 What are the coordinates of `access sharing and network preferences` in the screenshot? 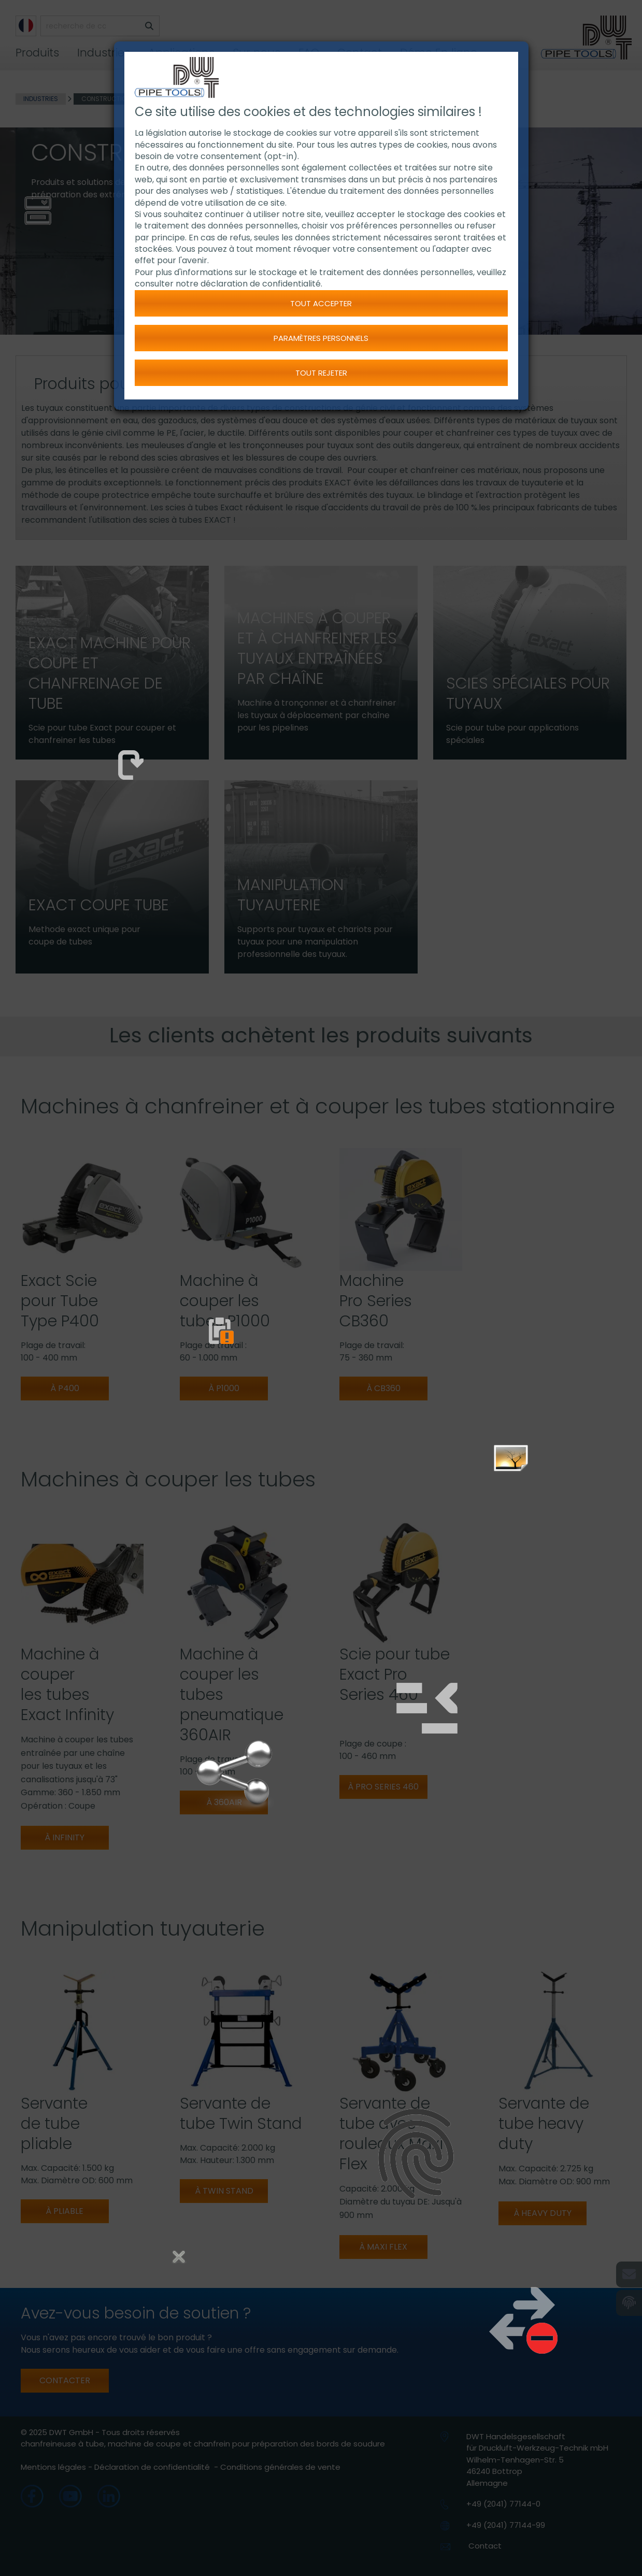 It's located at (233, 1770).